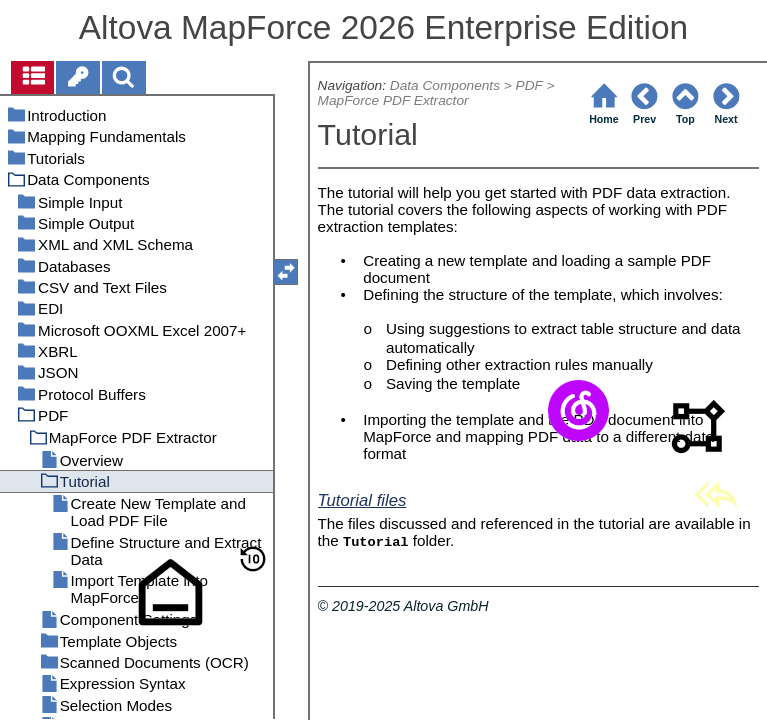  What do you see at coordinates (253, 559) in the screenshot?
I see `skip back 10 seconds in media playback` at bounding box center [253, 559].